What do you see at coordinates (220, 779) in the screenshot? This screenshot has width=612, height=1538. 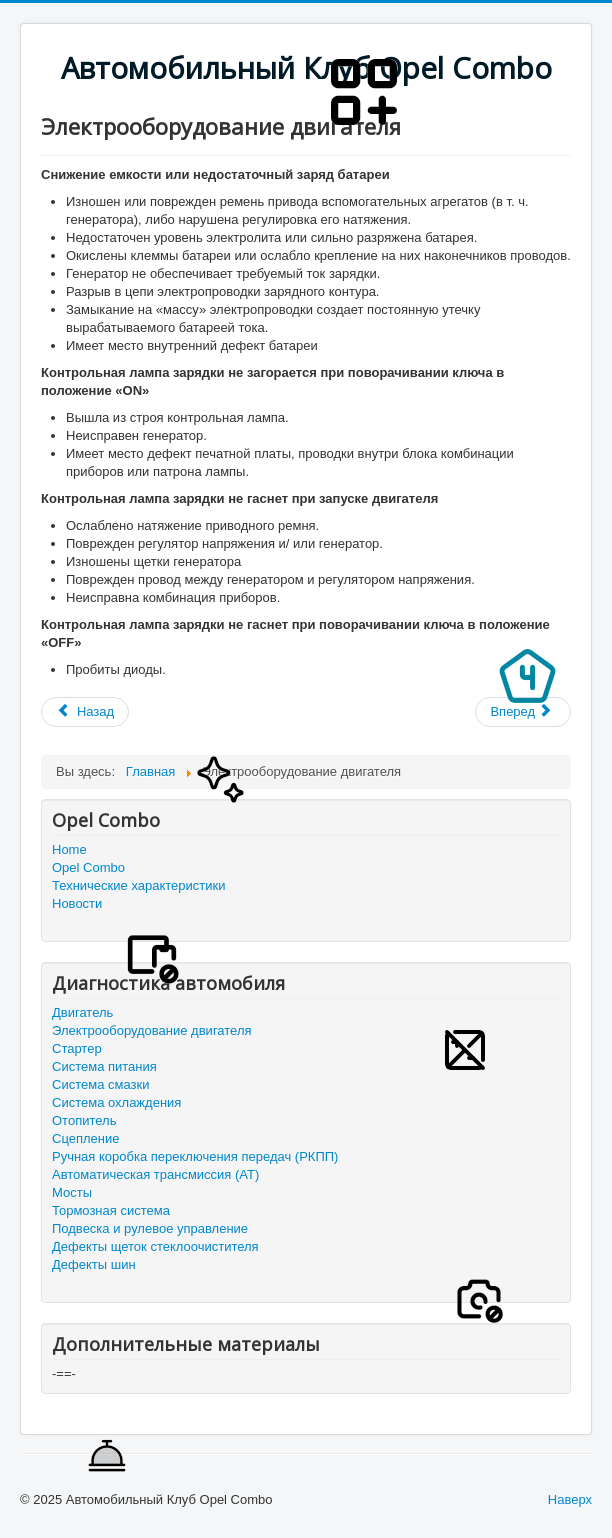 I see `indicates AI-generated or enhanced content` at bounding box center [220, 779].